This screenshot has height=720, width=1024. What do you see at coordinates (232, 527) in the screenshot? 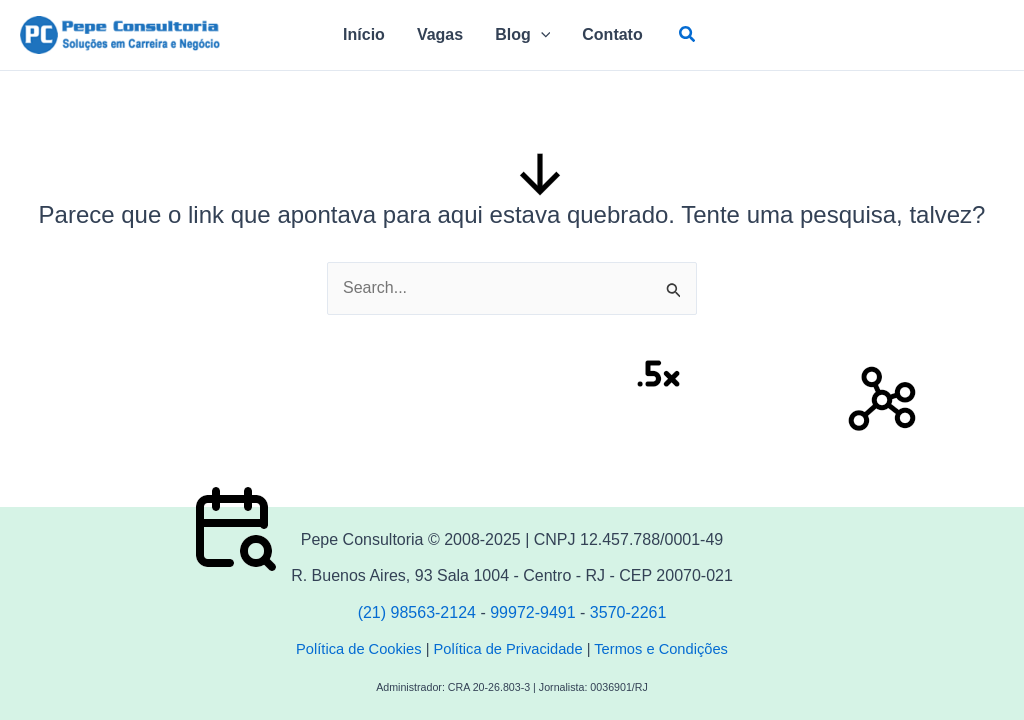
I see `search for events or dates in your calendar` at bounding box center [232, 527].